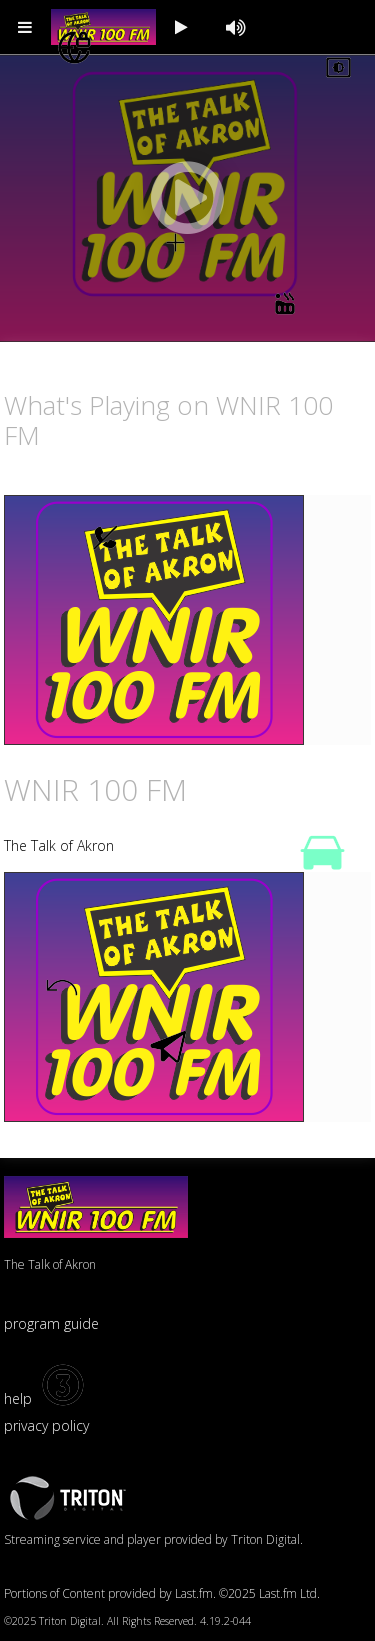  What do you see at coordinates (105, 537) in the screenshot?
I see `end or decline a phone call` at bounding box center [105, 537].